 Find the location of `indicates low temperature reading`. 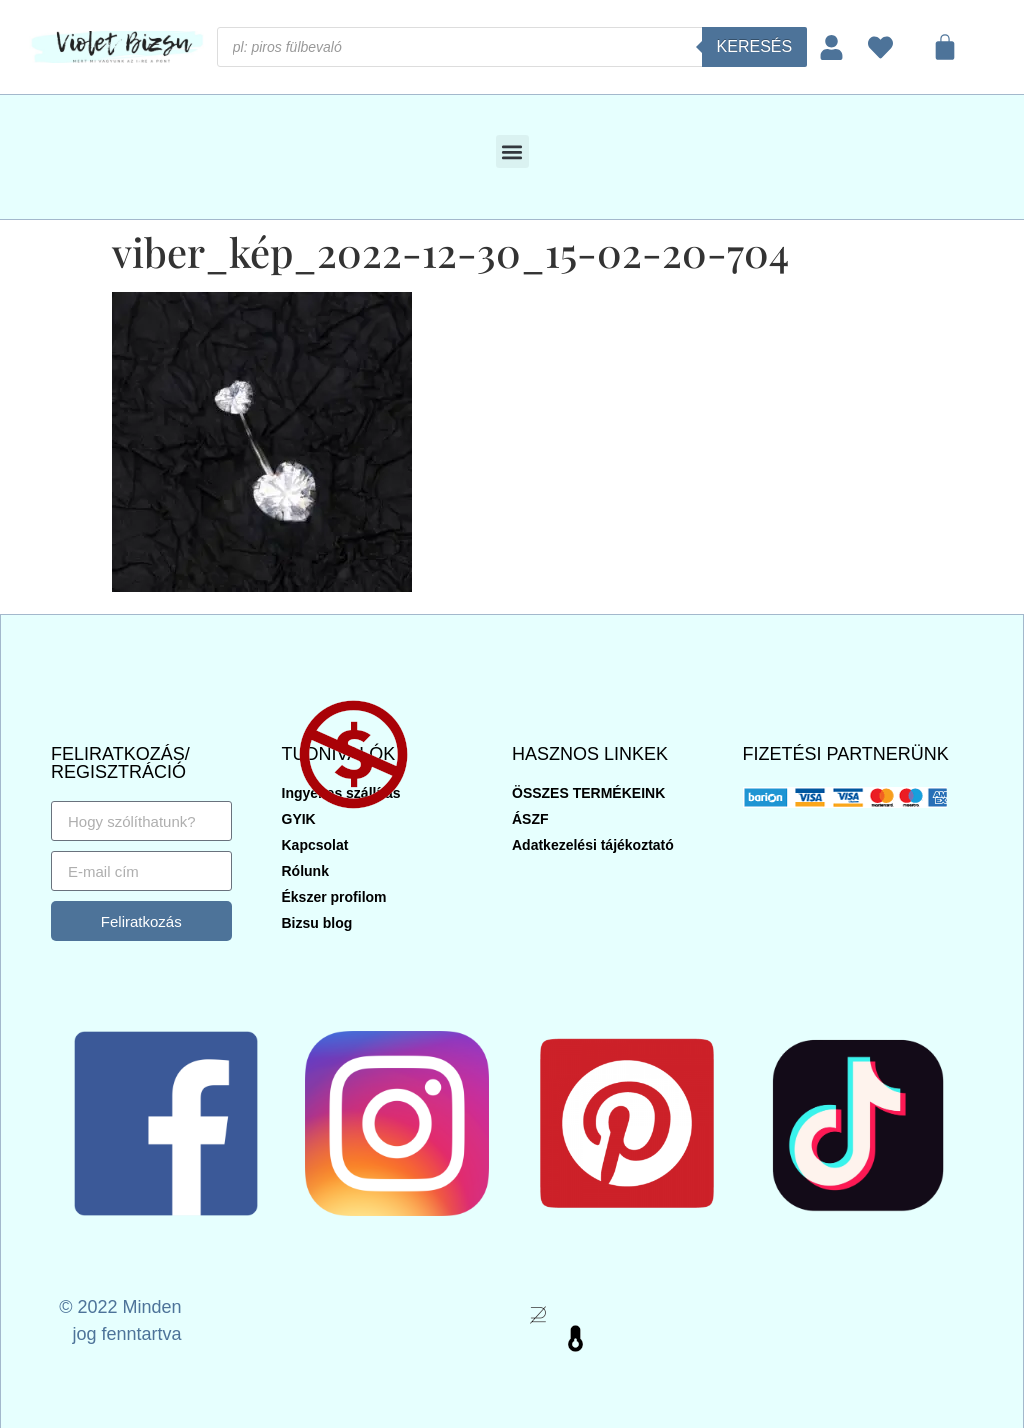

indicates low temperature reading is located at coordinates (575, 1338).